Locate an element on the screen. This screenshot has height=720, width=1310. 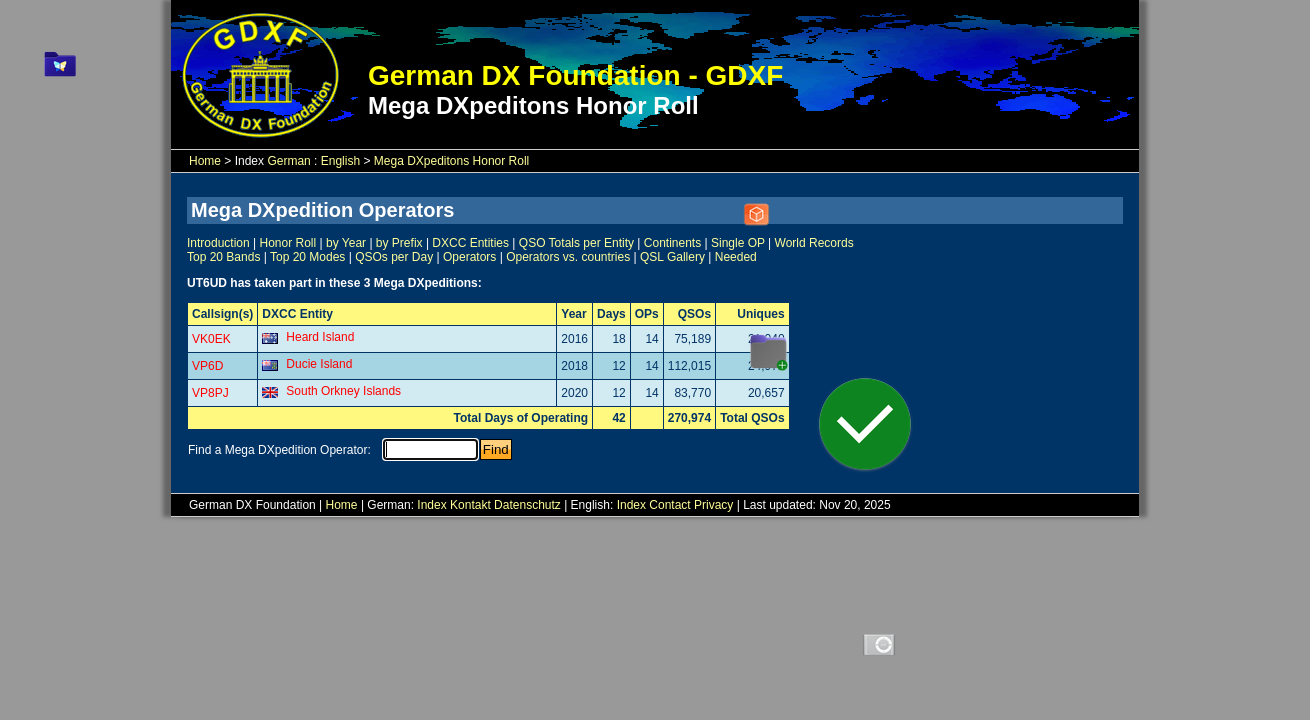
create a new folder is located at coordinates (768, 351).